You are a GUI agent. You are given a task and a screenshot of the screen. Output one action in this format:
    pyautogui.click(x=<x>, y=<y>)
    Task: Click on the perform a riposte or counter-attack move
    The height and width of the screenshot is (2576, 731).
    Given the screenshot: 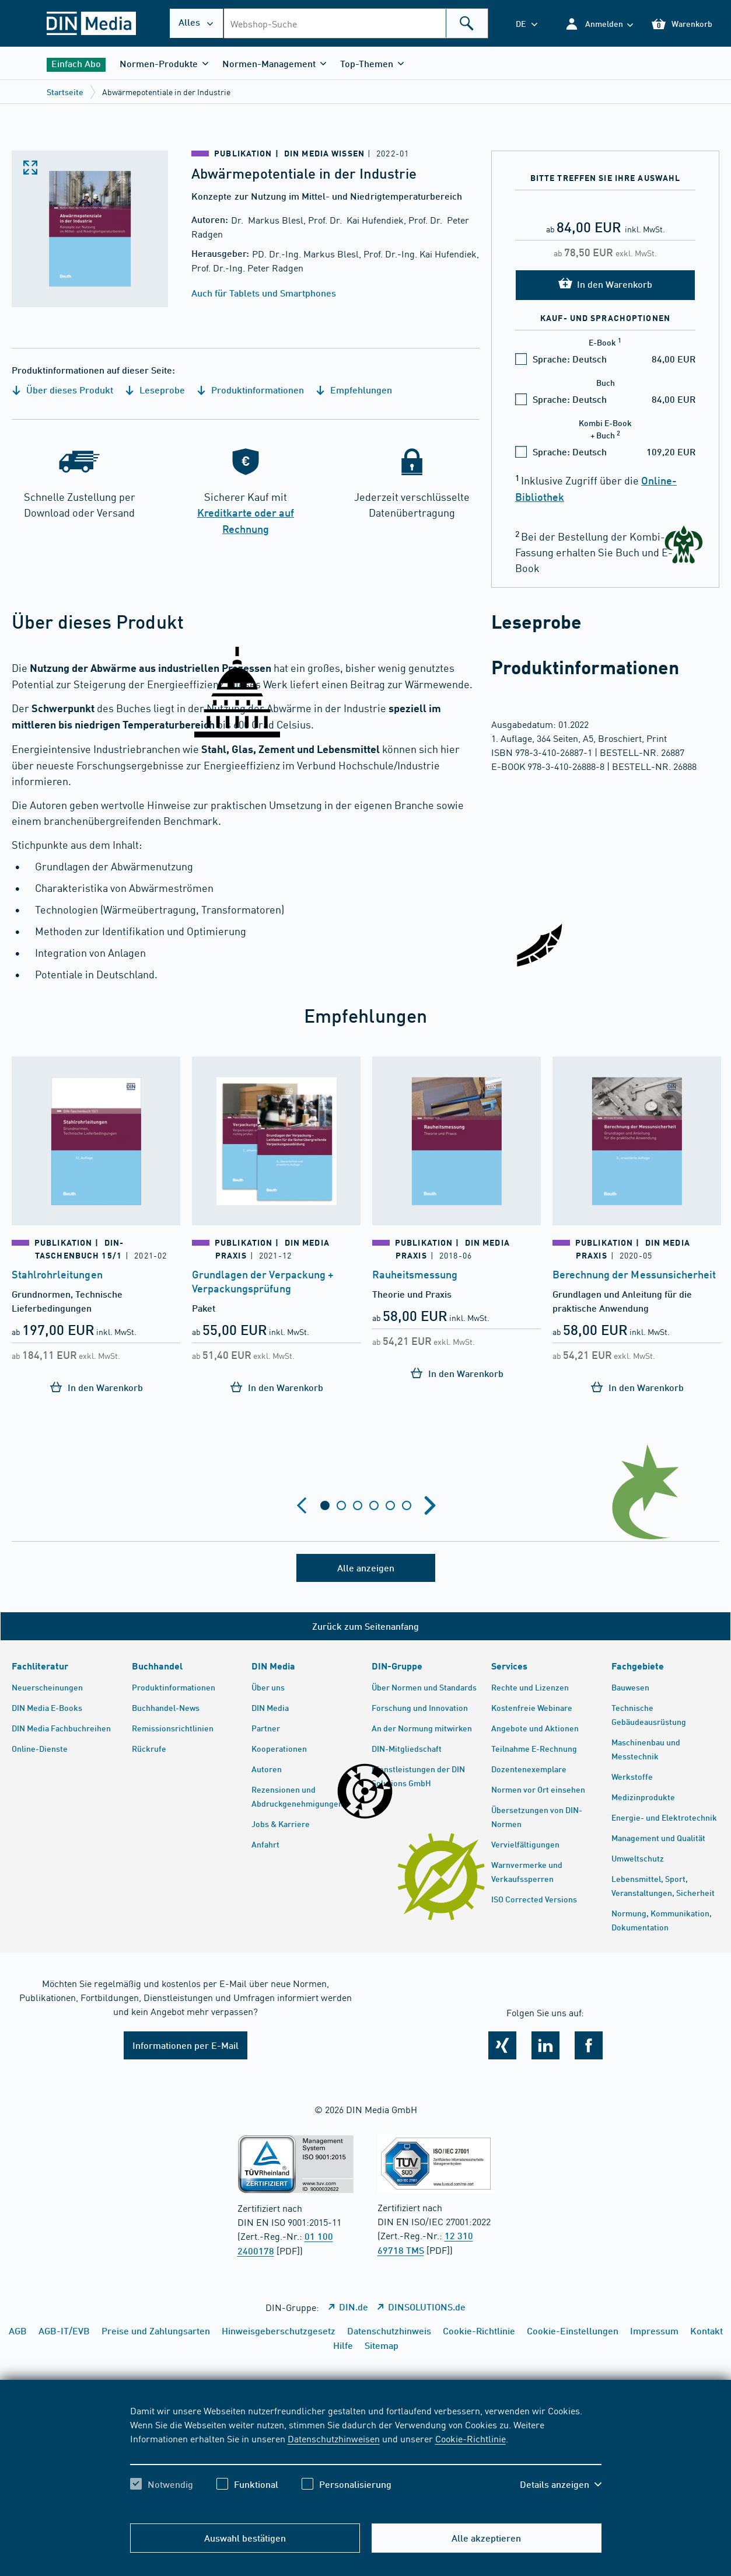 What is the action you would take?
    pyautogui.click(x=645, y=1491)
    